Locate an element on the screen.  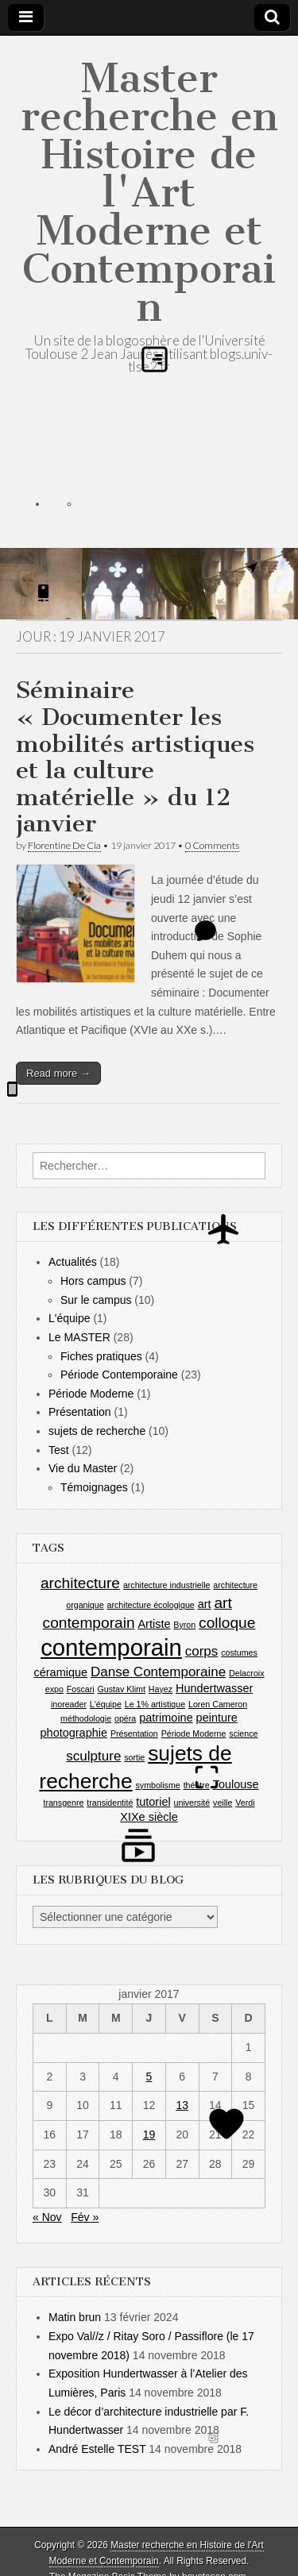
scan a QR code or barcode is located at coordinates (207, 1777).